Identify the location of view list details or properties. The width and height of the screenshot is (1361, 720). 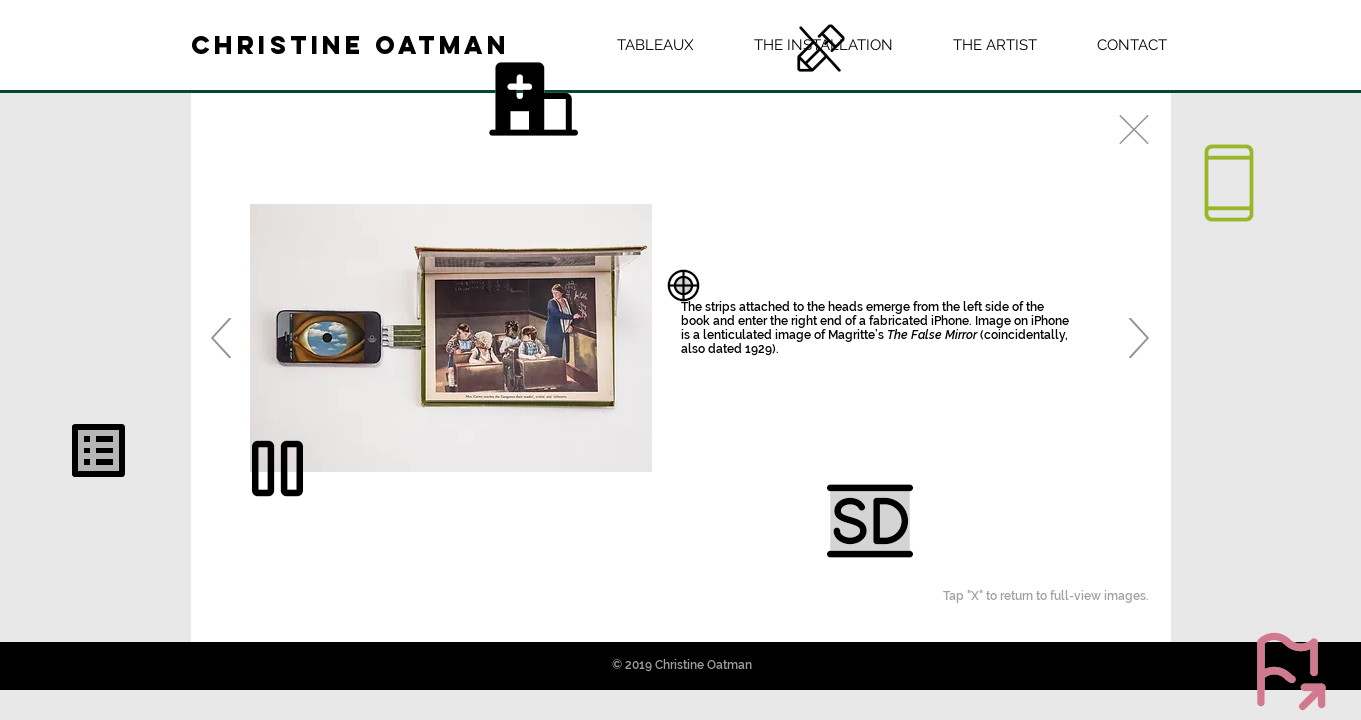
(98, 450).